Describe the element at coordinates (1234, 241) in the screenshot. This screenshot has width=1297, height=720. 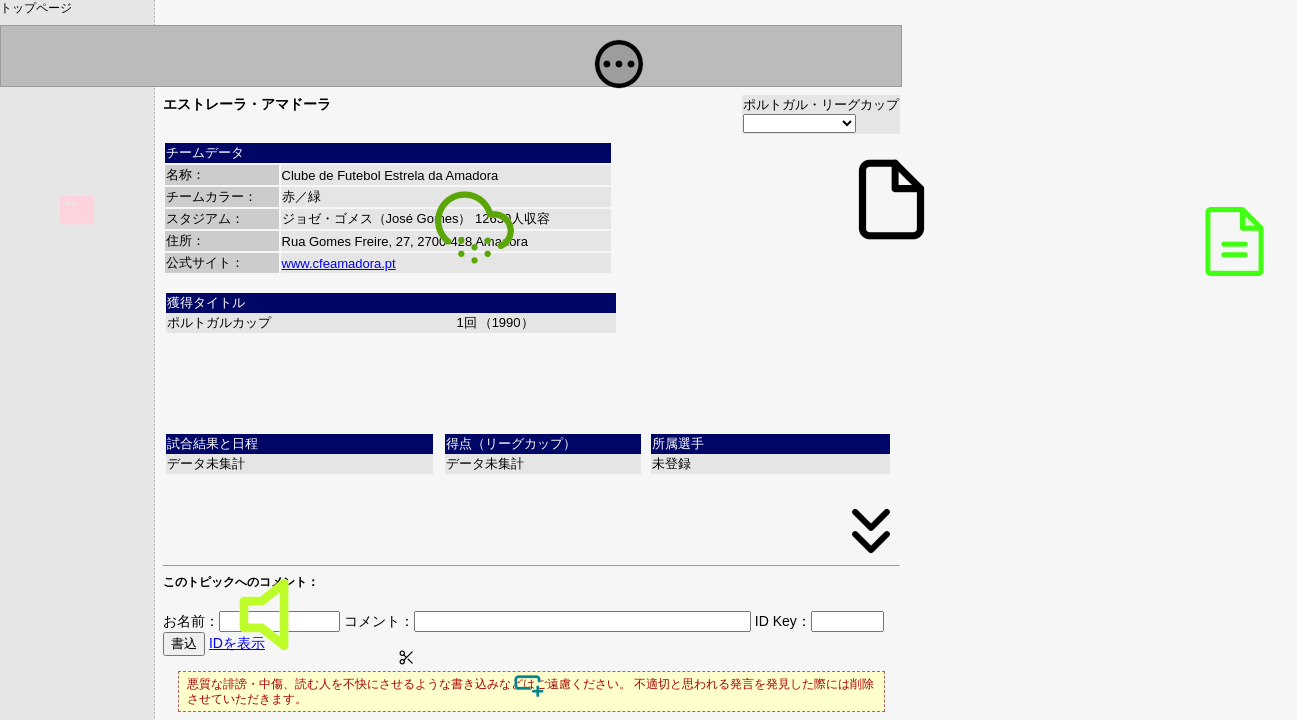
I see `view document or text file` at that location.